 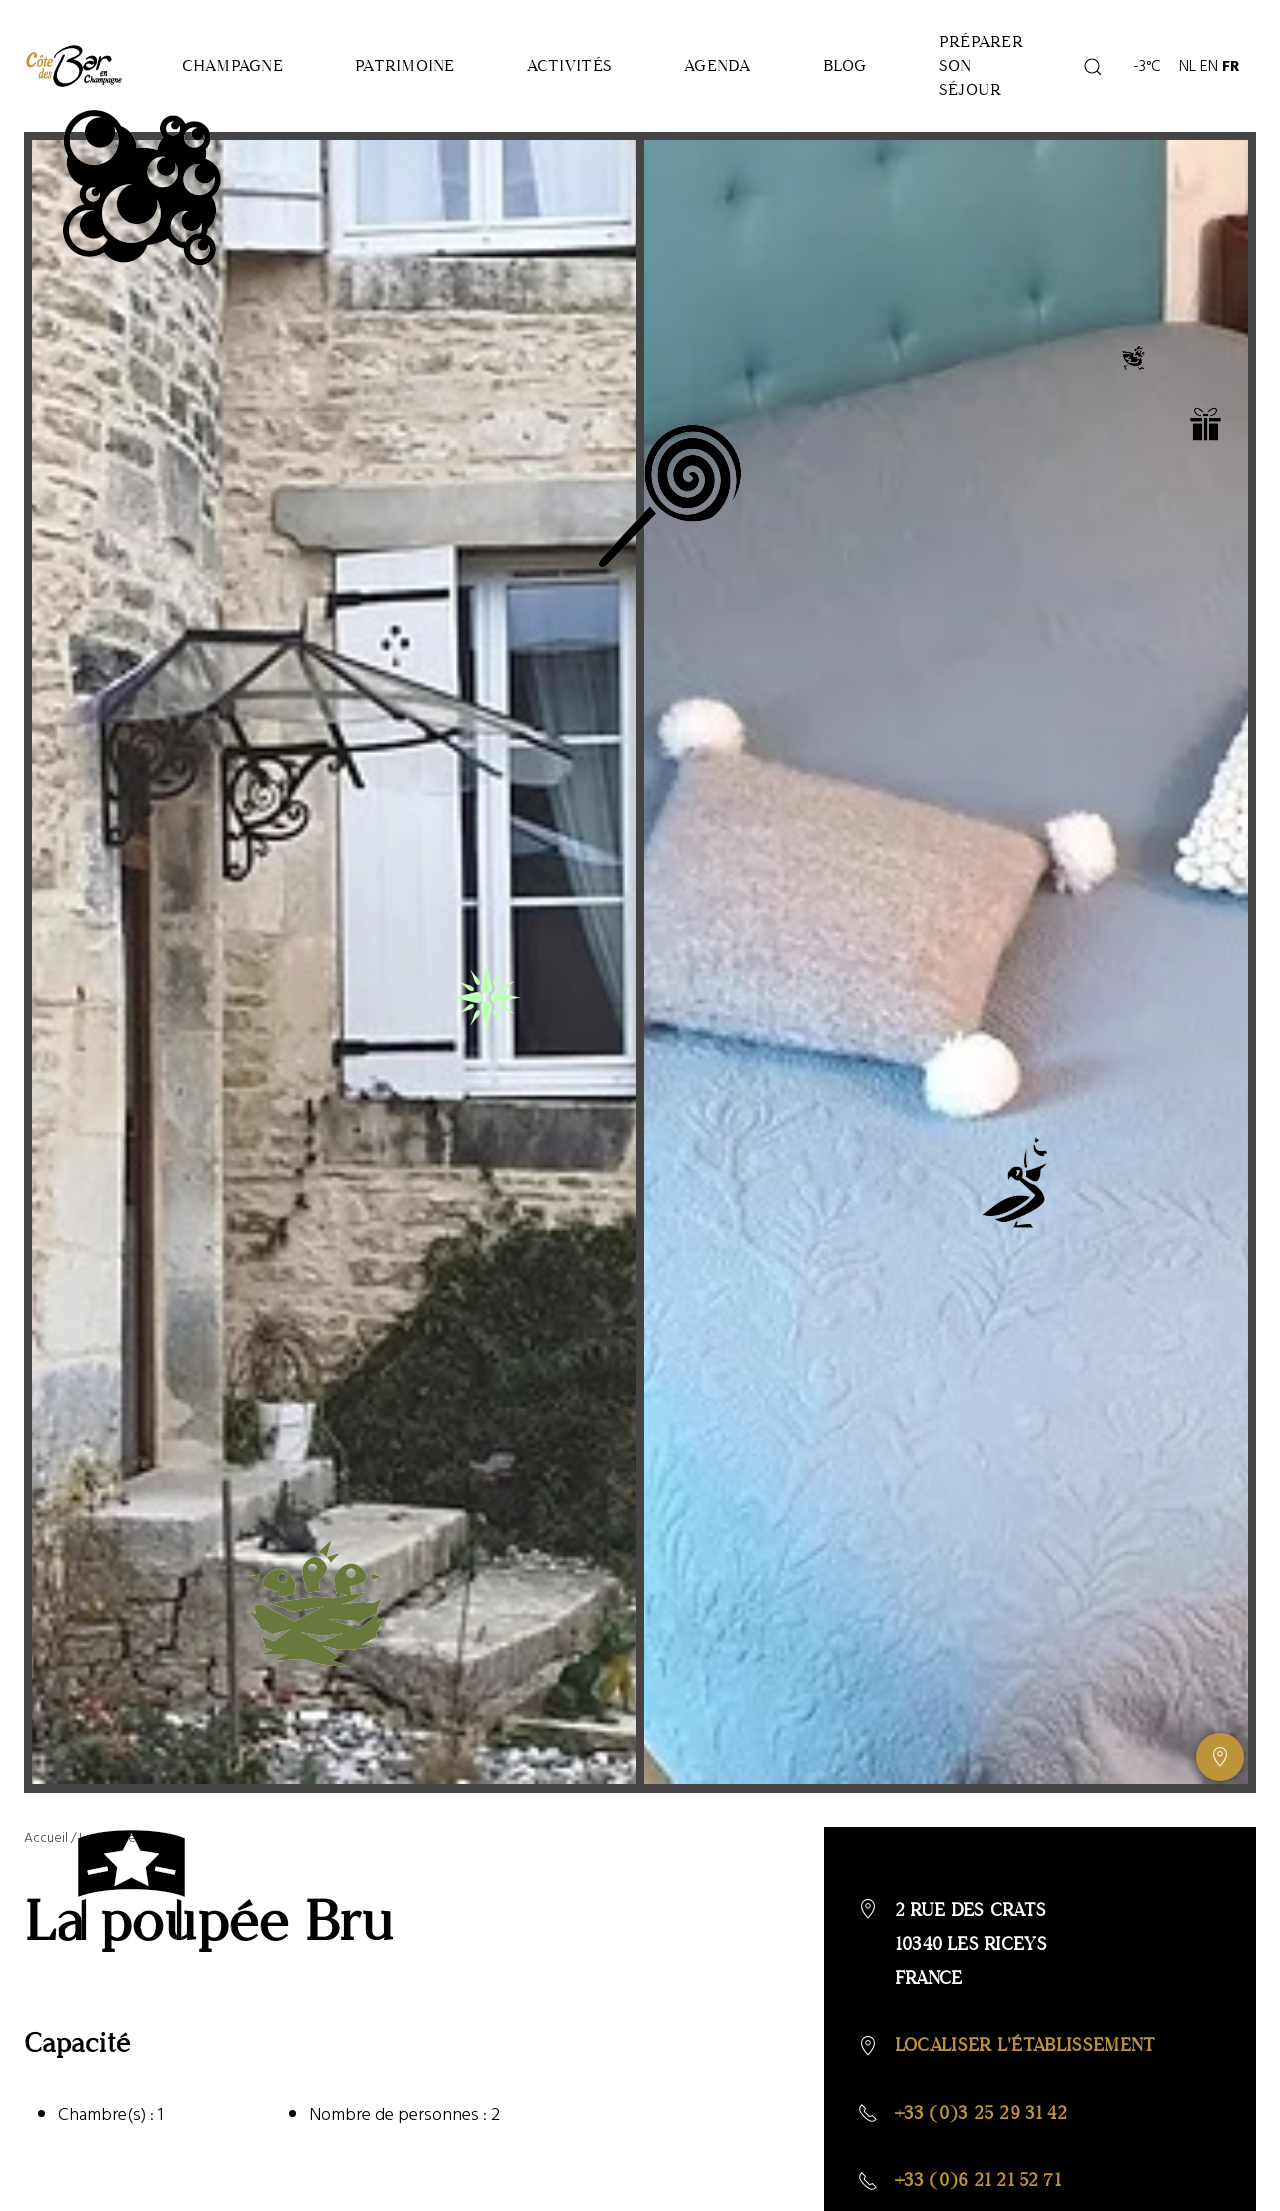 I want to click on view featured or starred content, so click(x=131, y=1884).